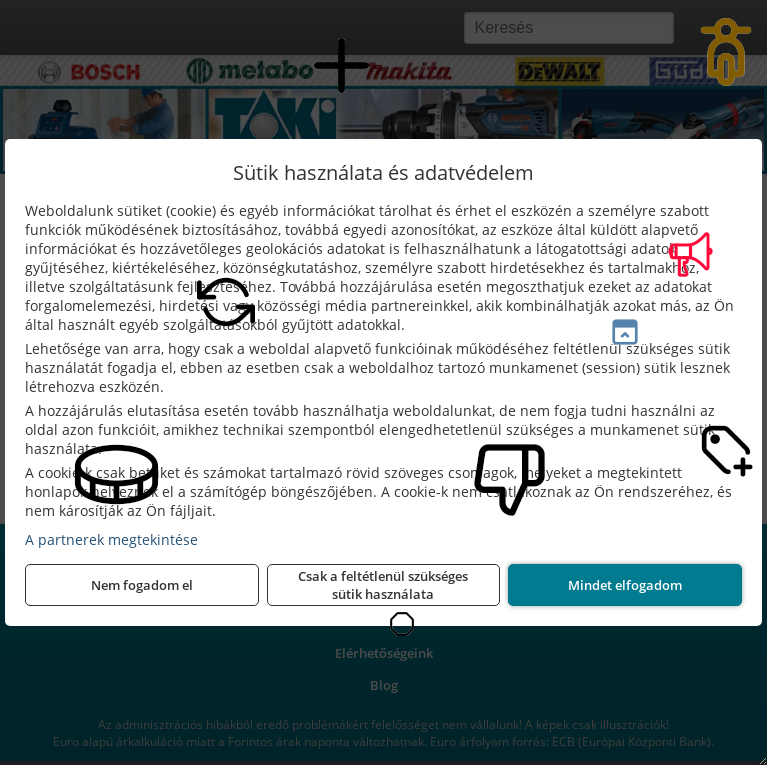 The width and height of the screenshot is (767, 765). I want to click on add a new item, so click(341, 65).